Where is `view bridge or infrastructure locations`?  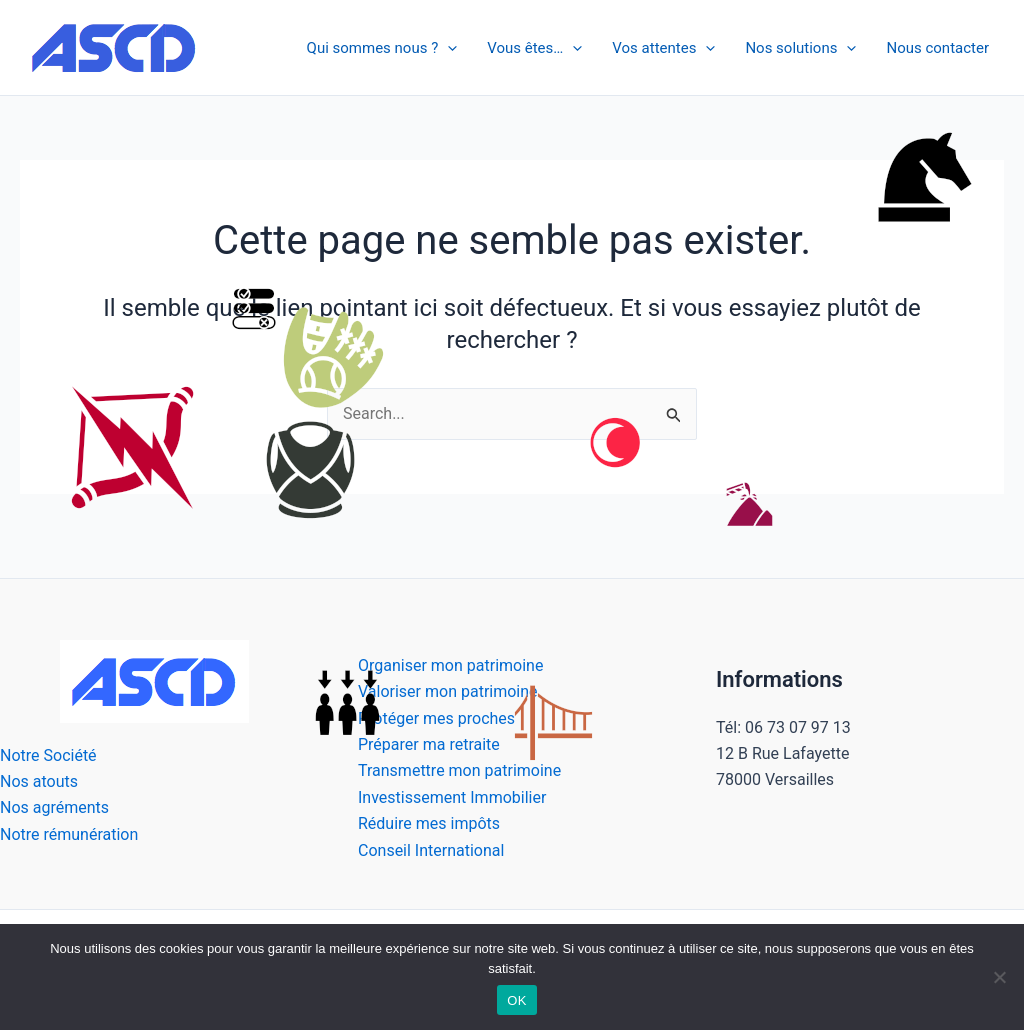
view bridge or infrastructure locations is located at coordinates (553, 721).